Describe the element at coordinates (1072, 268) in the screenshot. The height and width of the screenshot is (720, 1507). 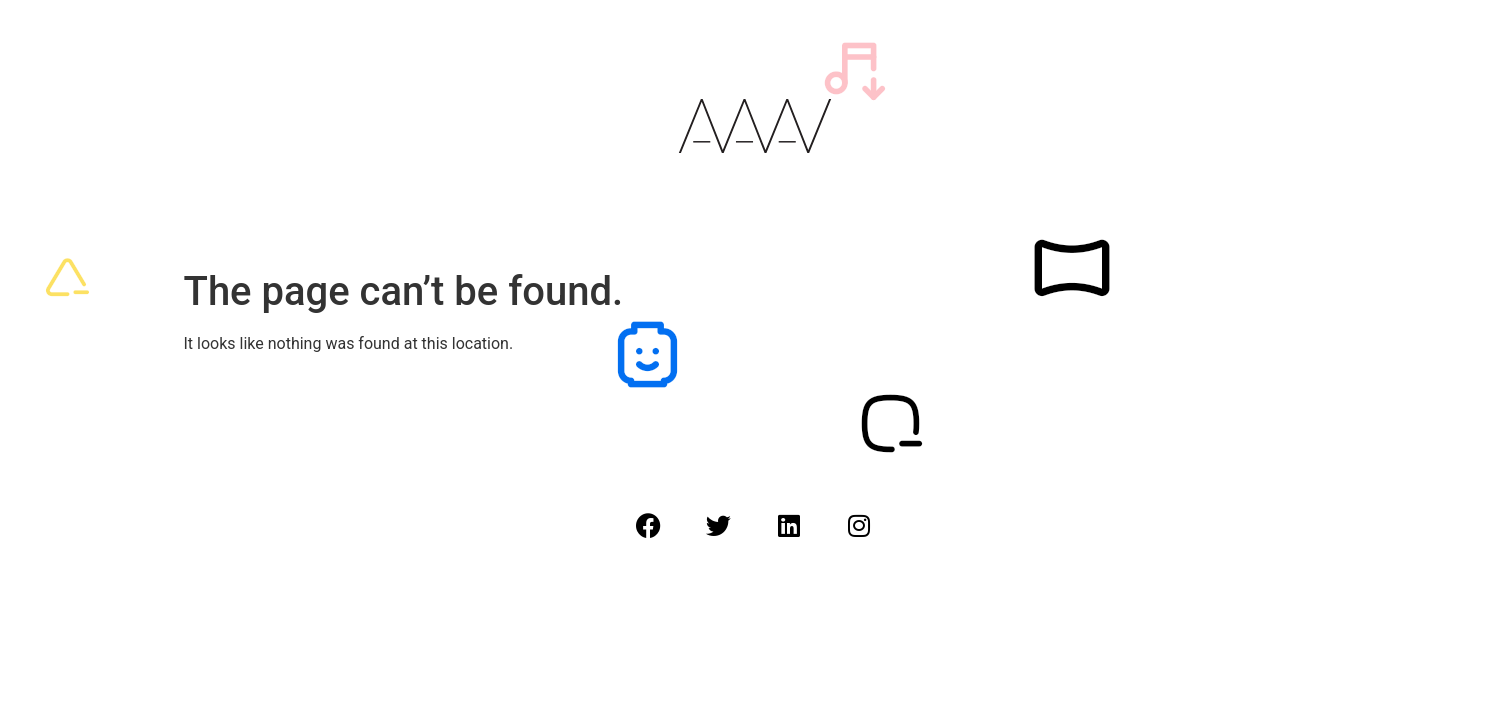
I see `switch to panorama photo mode` at that location.